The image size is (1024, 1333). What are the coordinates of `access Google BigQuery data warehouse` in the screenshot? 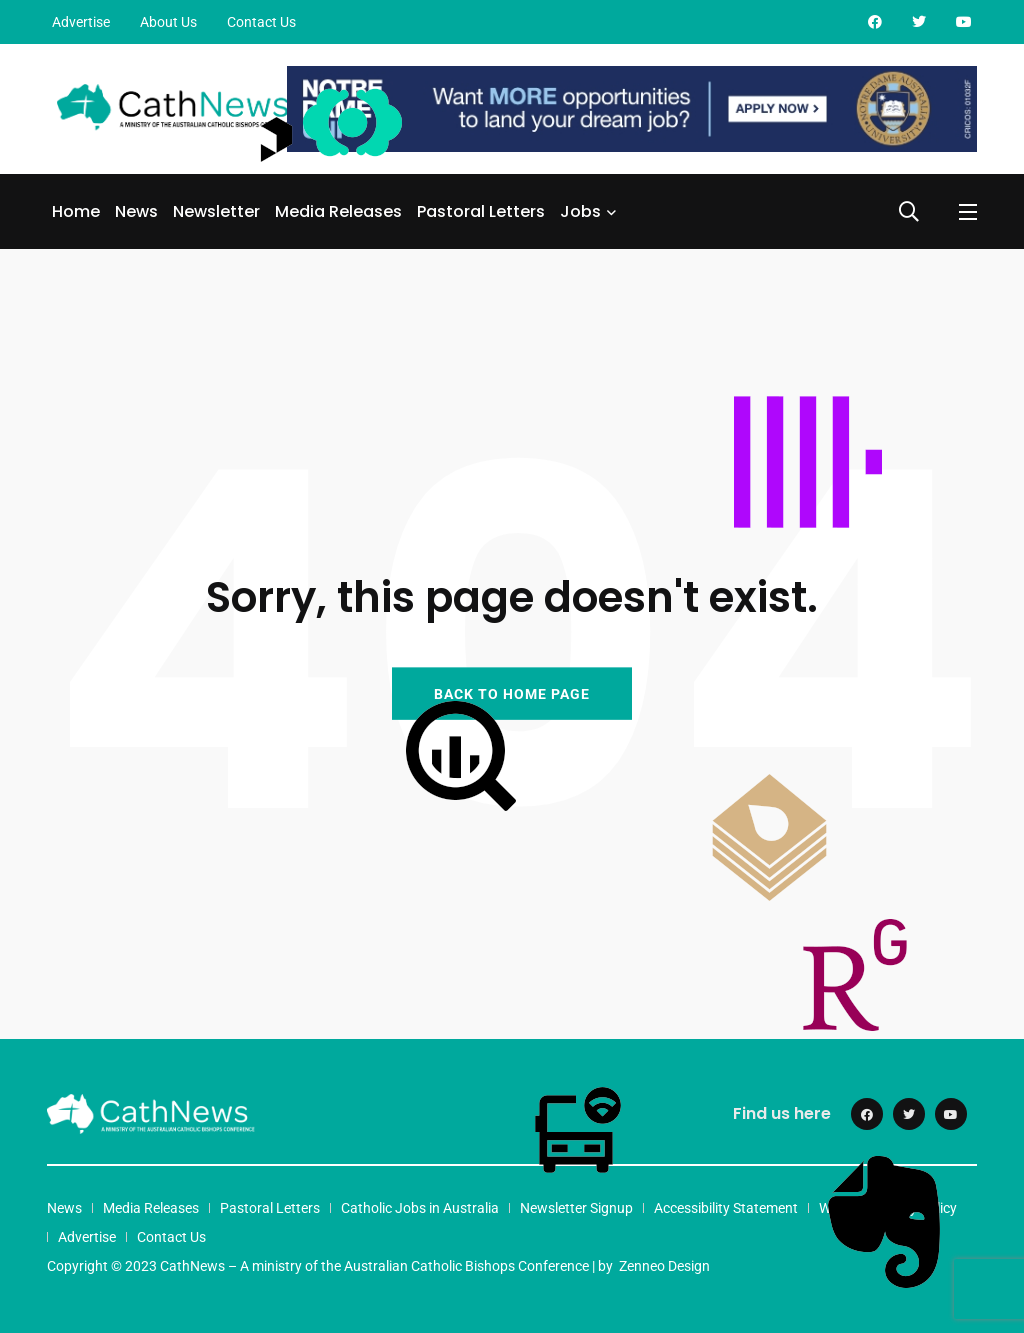 It's located at (461, 756).